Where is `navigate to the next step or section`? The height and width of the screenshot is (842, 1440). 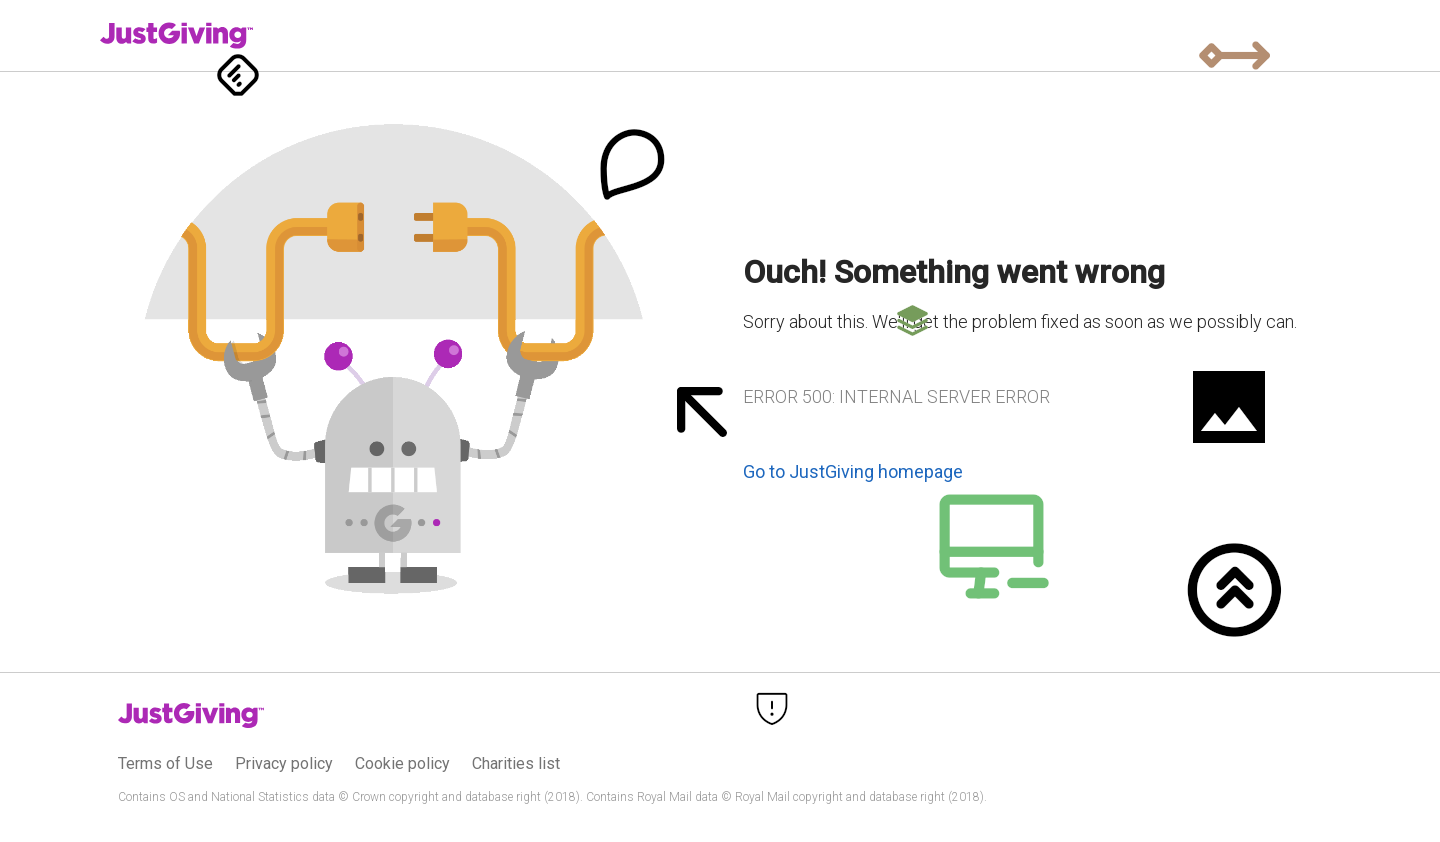
navigate to the next step or section is located at coordinates (1234, 55).